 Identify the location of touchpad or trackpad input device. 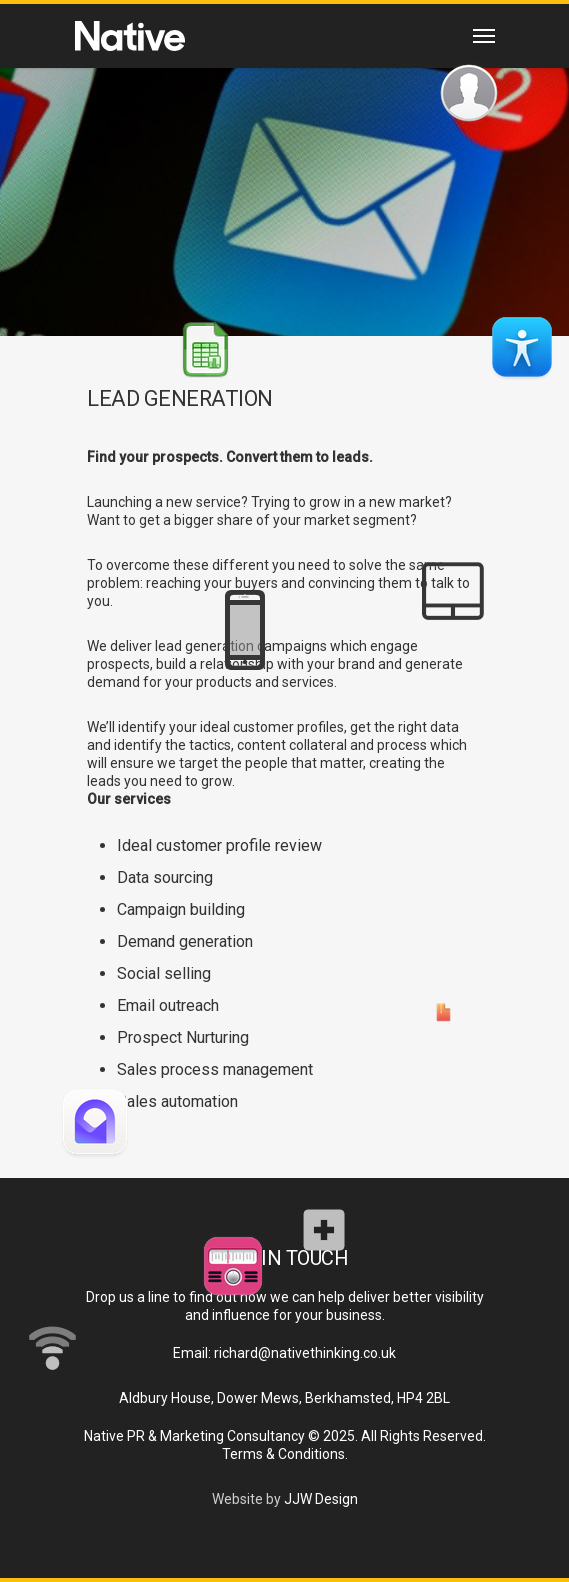
(455, 591).